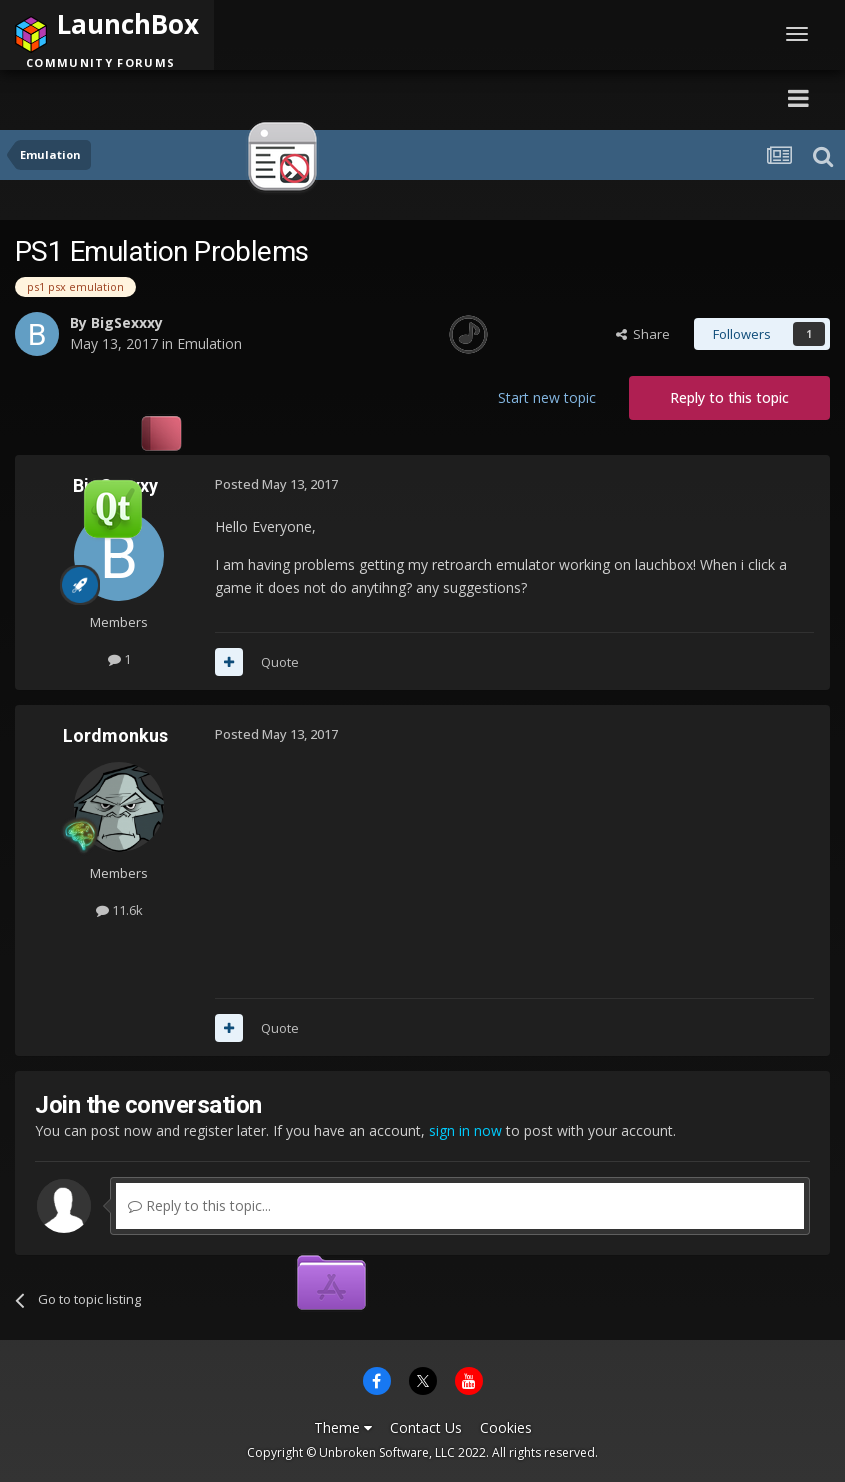 This screenshot has width=845, height=1482. Describe the element at coordinates (468, 334) in the screenshot. I see `open cantata music player` at that location.